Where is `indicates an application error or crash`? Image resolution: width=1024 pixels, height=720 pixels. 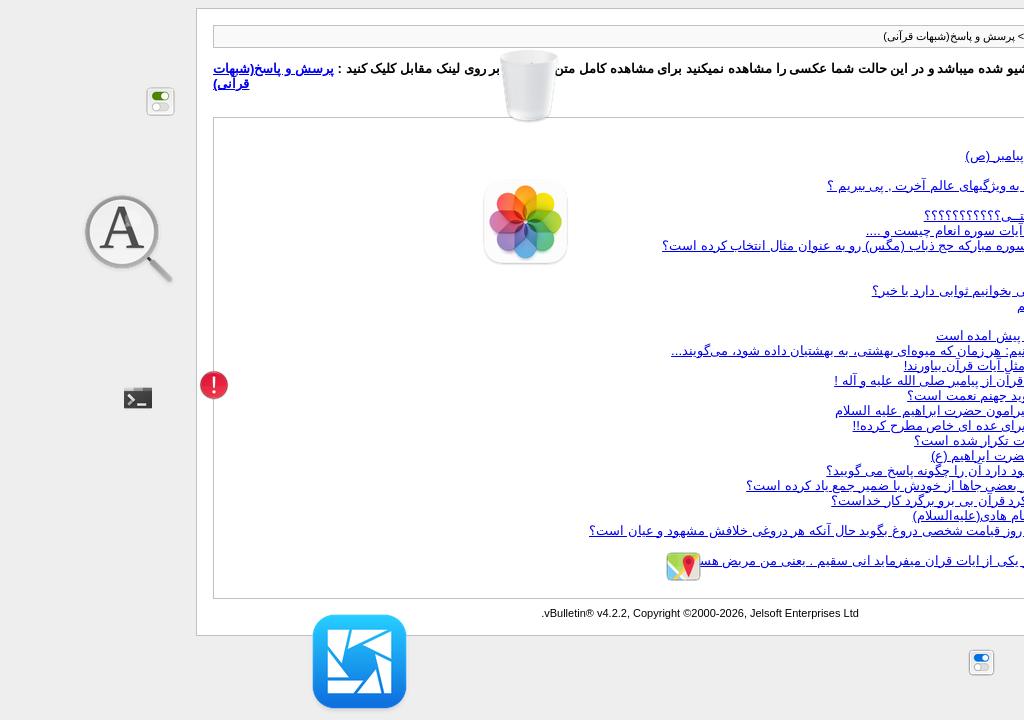 indicates an application error or crash is located at coordinates (214, 385).